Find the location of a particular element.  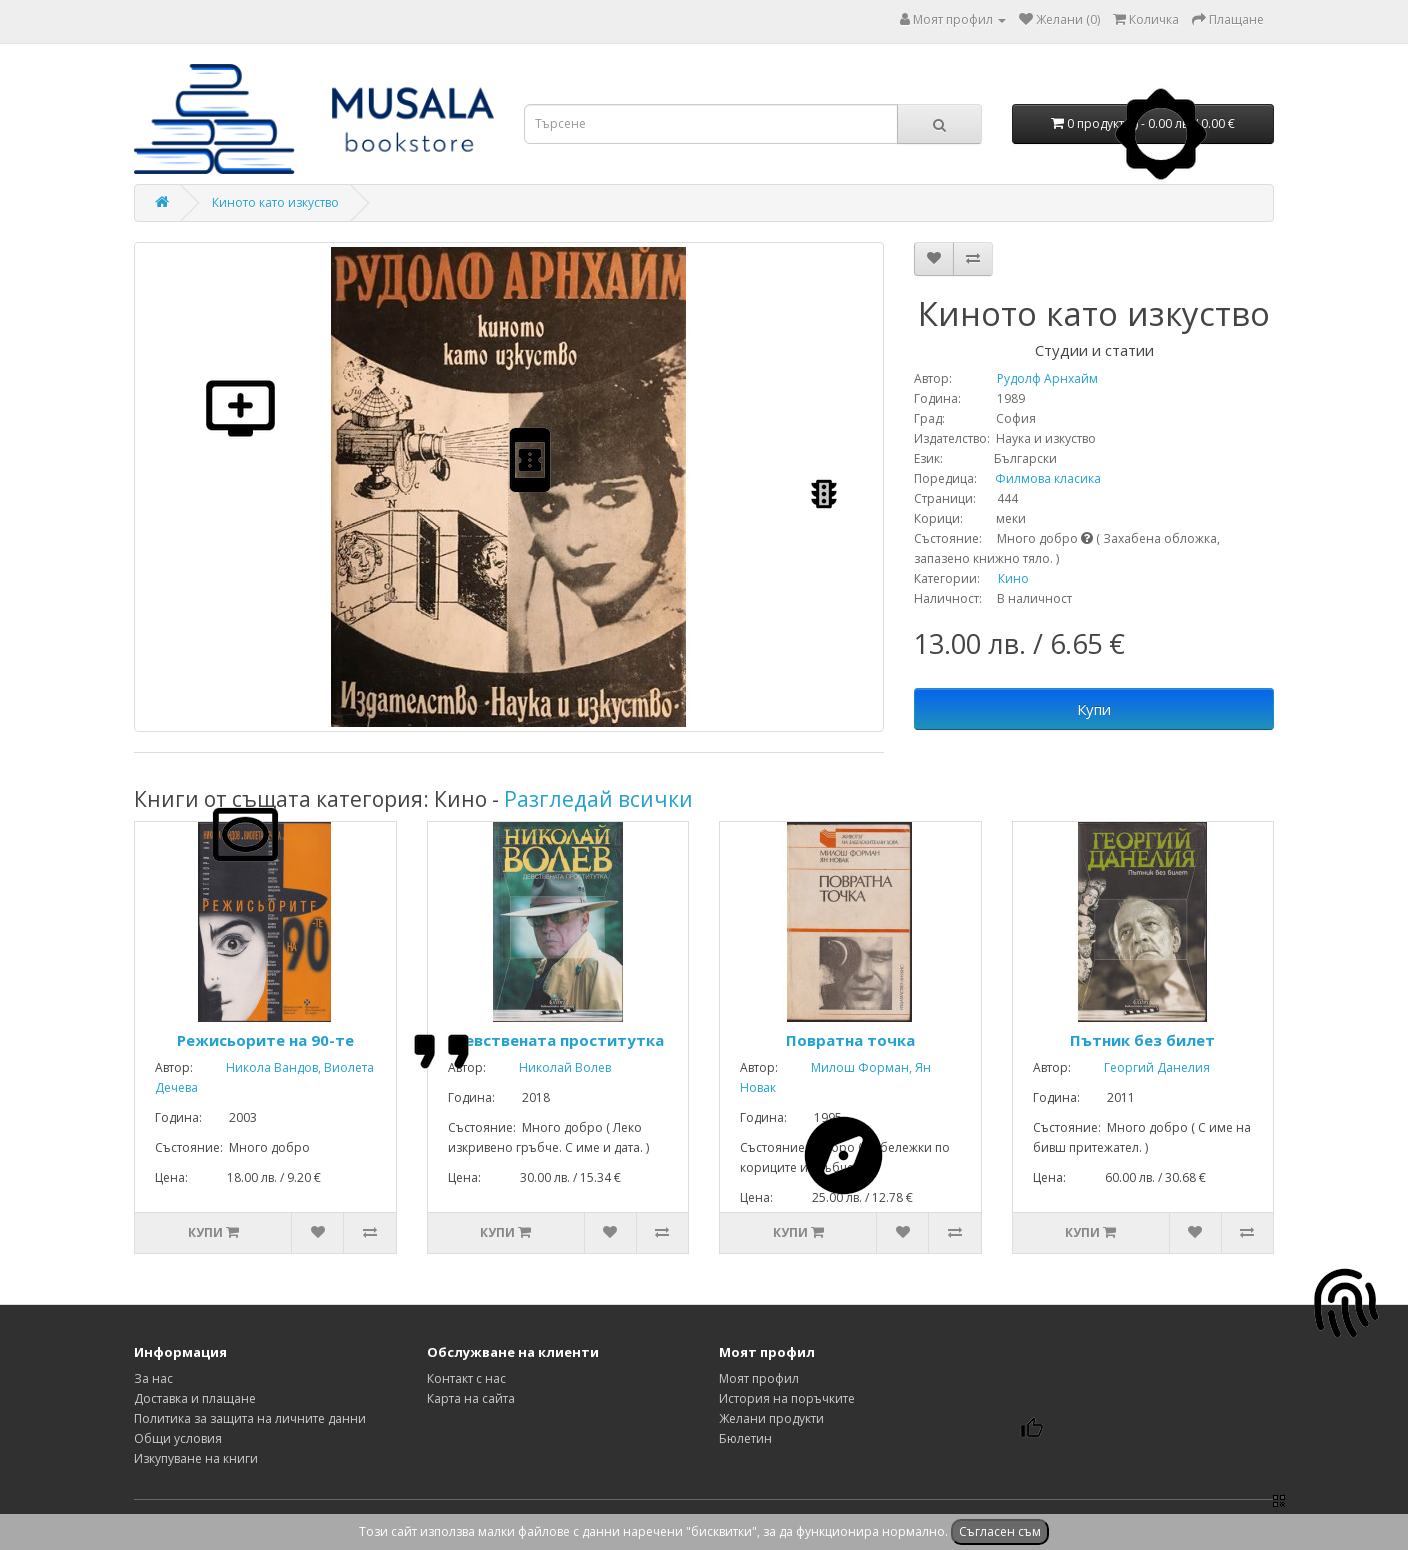

like or upvote content is located at coordinates (1032, 1428).